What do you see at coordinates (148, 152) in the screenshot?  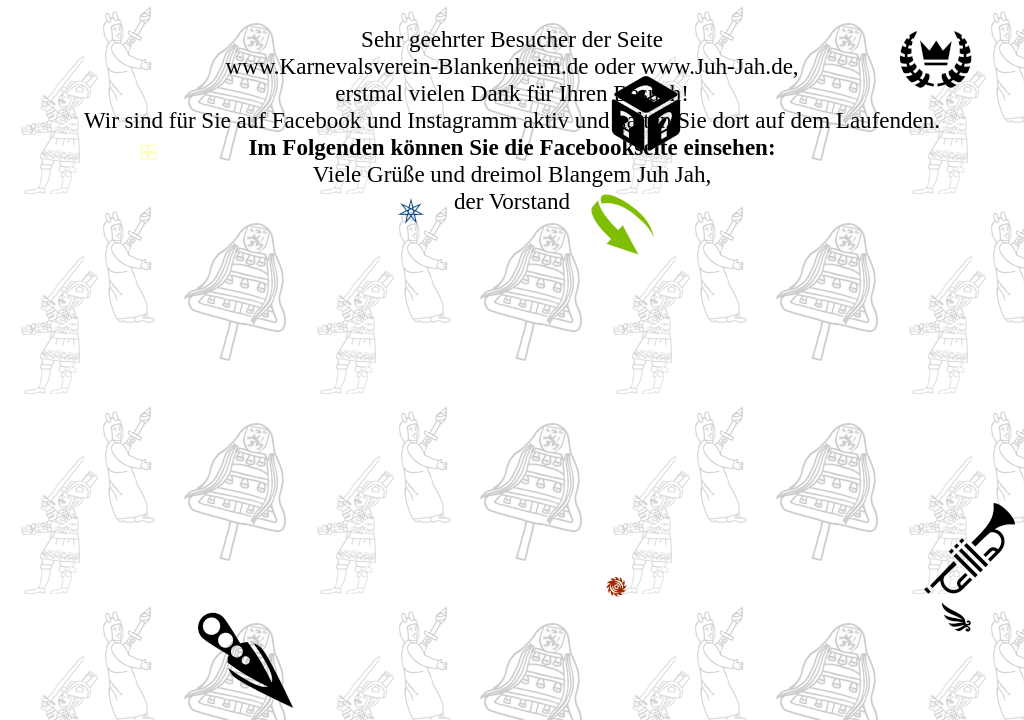 I see `place a brick or building block` at bounding box center [148, 152].